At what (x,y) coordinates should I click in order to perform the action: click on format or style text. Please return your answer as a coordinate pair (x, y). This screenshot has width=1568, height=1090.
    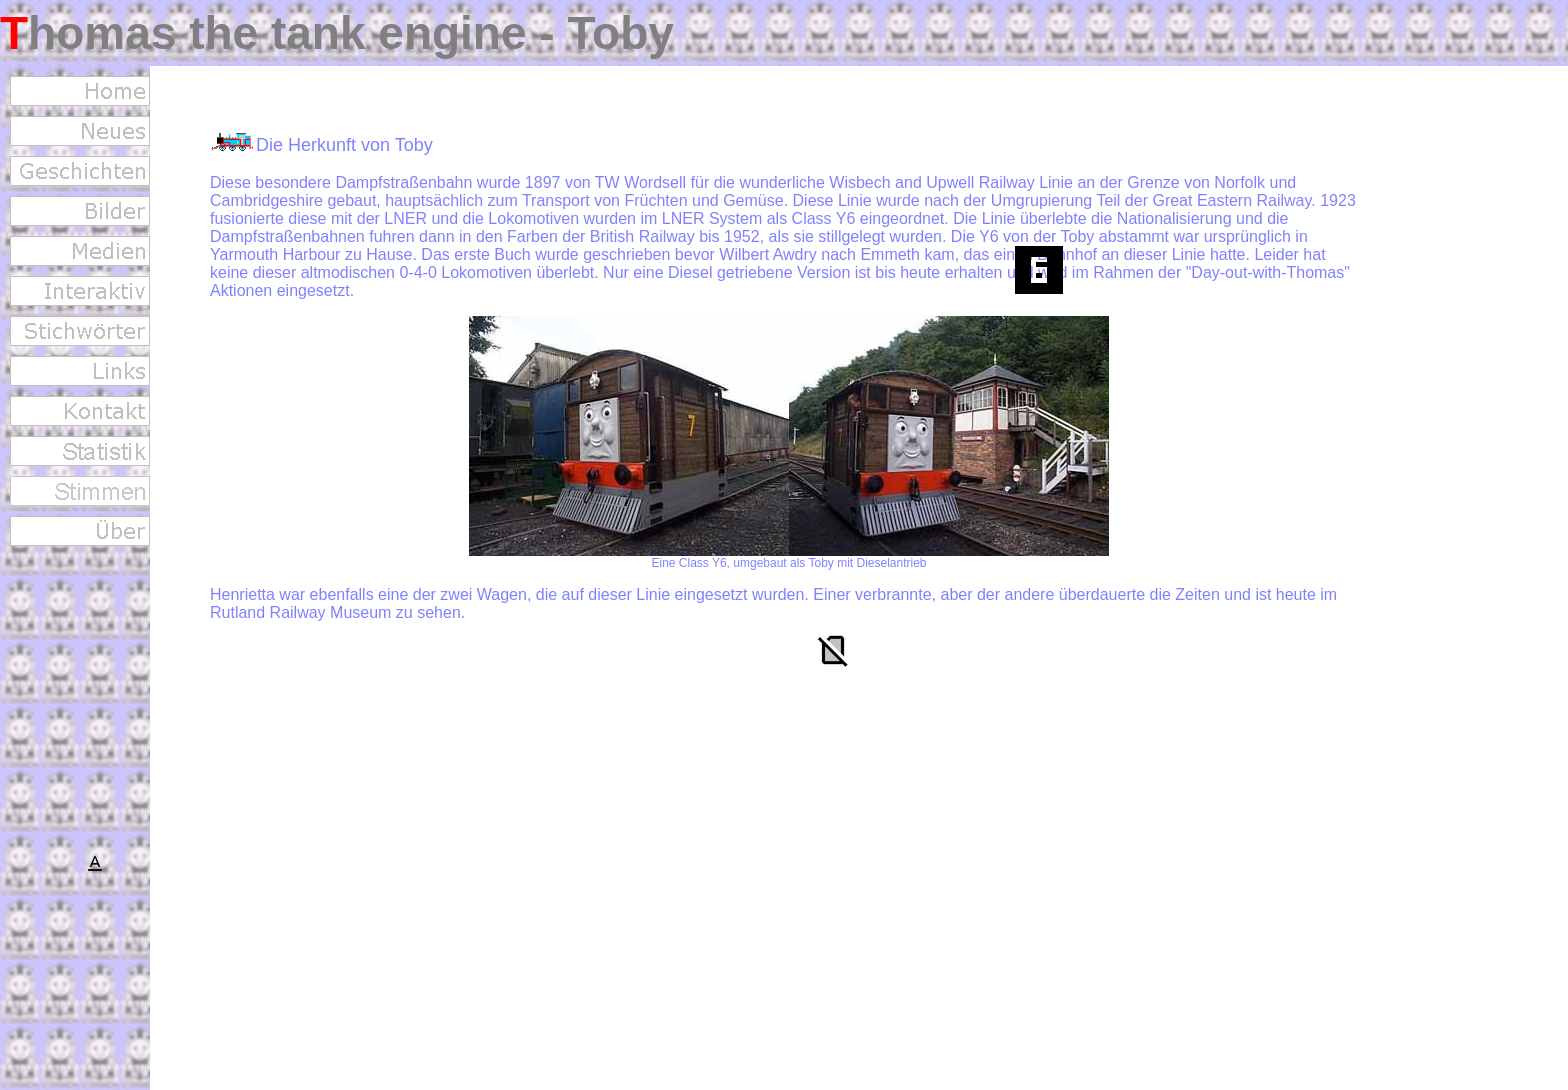
    Looking at the image, I should click on (95, 864).